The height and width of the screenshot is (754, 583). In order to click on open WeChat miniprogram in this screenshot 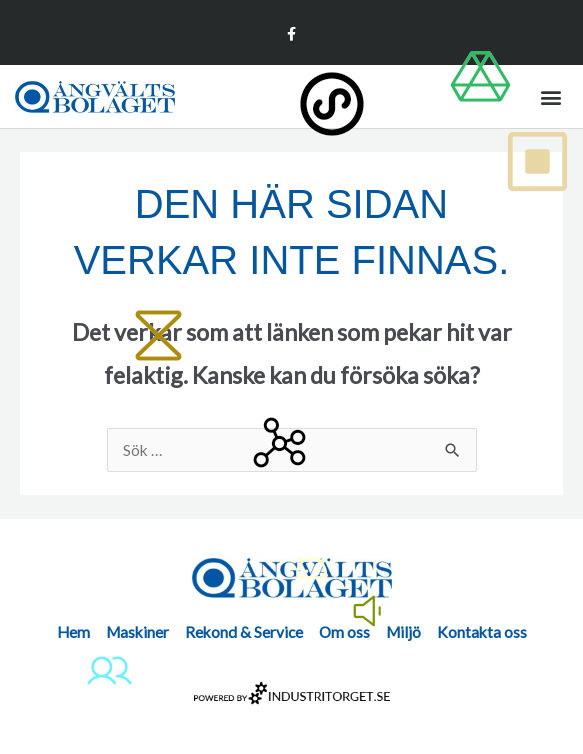, I will do `click(332, 104)`.